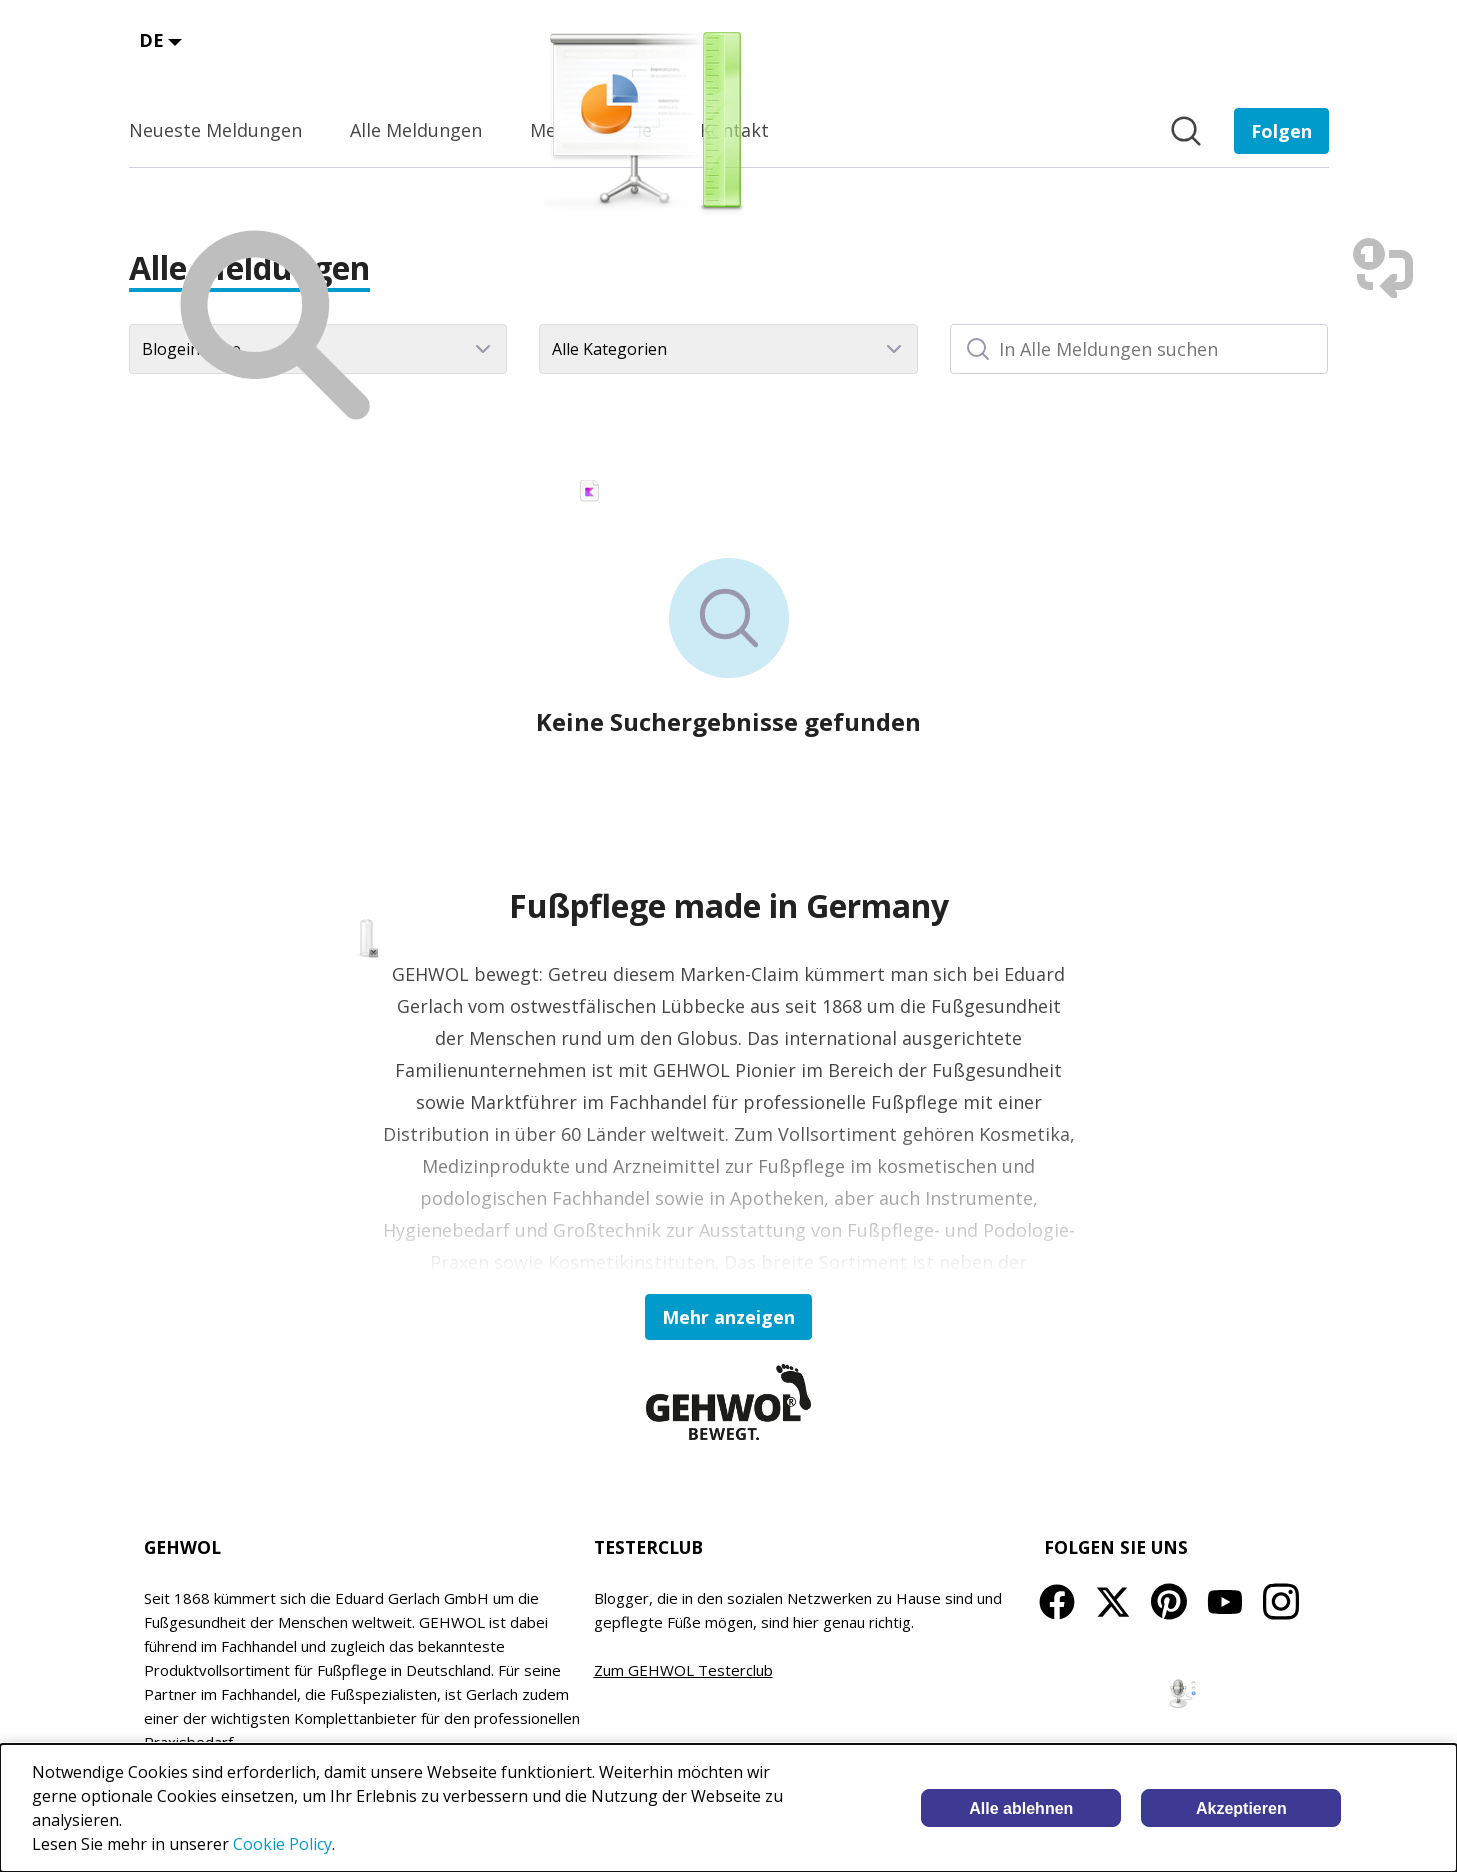 The image size is (1457, 1872). I want to click on microphone input level is set to low, so click(1183, 1694).